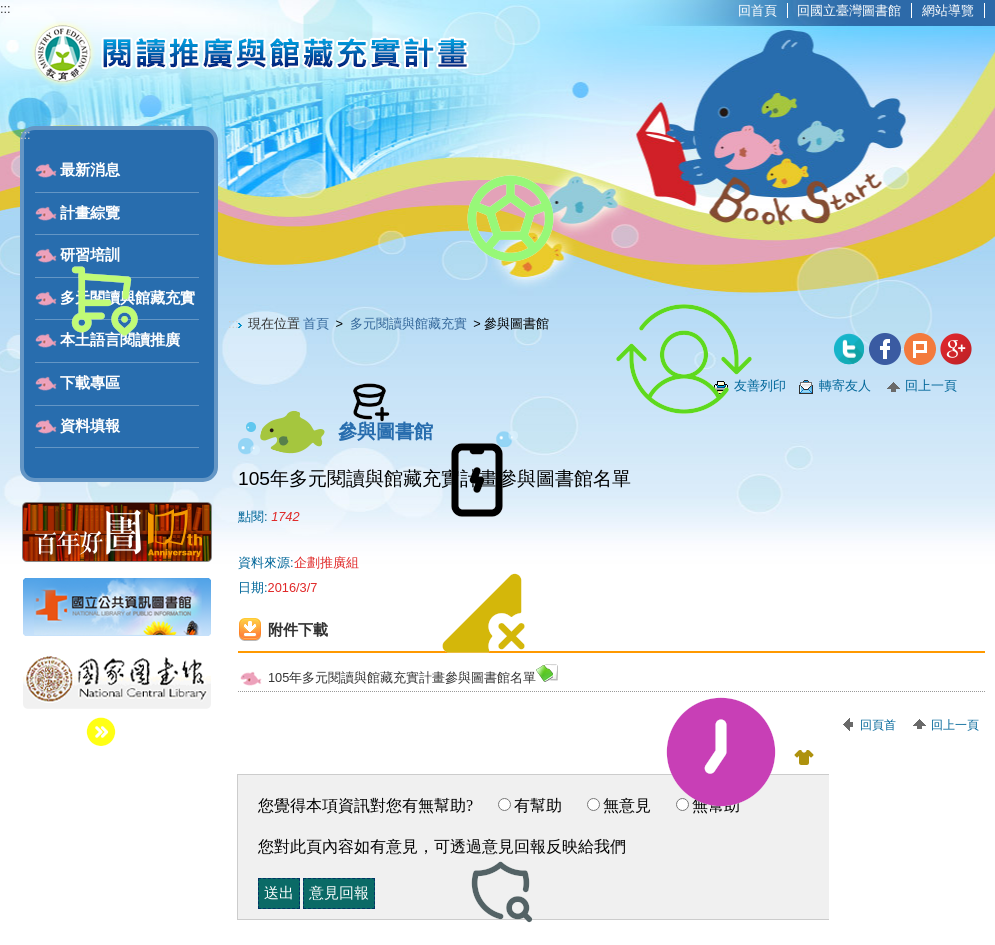  I want to click on no cellular signal available, so click(488, 616).